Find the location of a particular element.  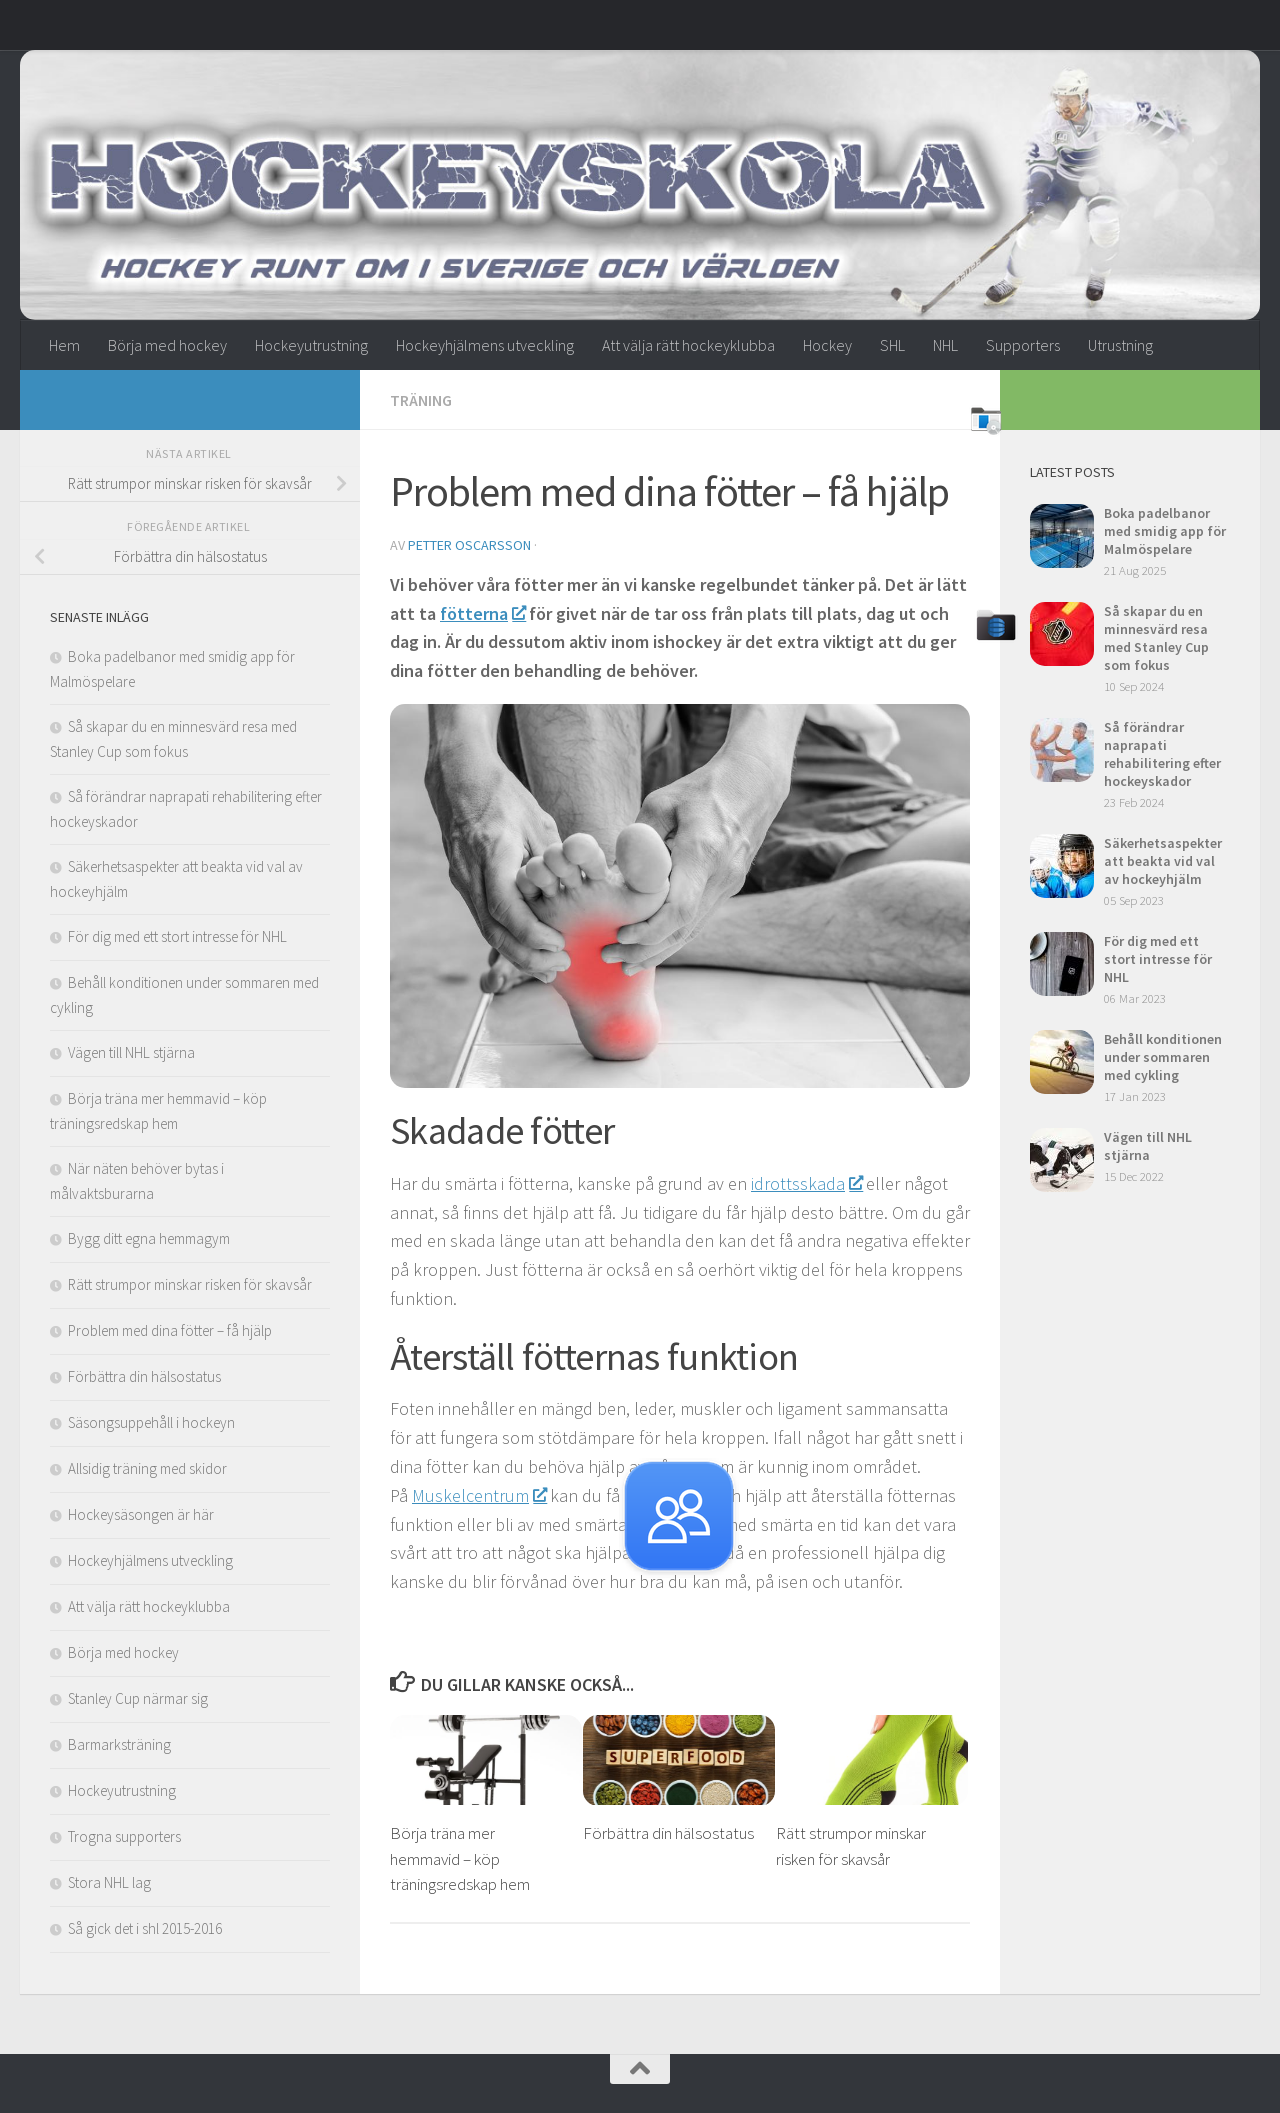

manage user accounts and profiles is located at coordinates (679, 1518).